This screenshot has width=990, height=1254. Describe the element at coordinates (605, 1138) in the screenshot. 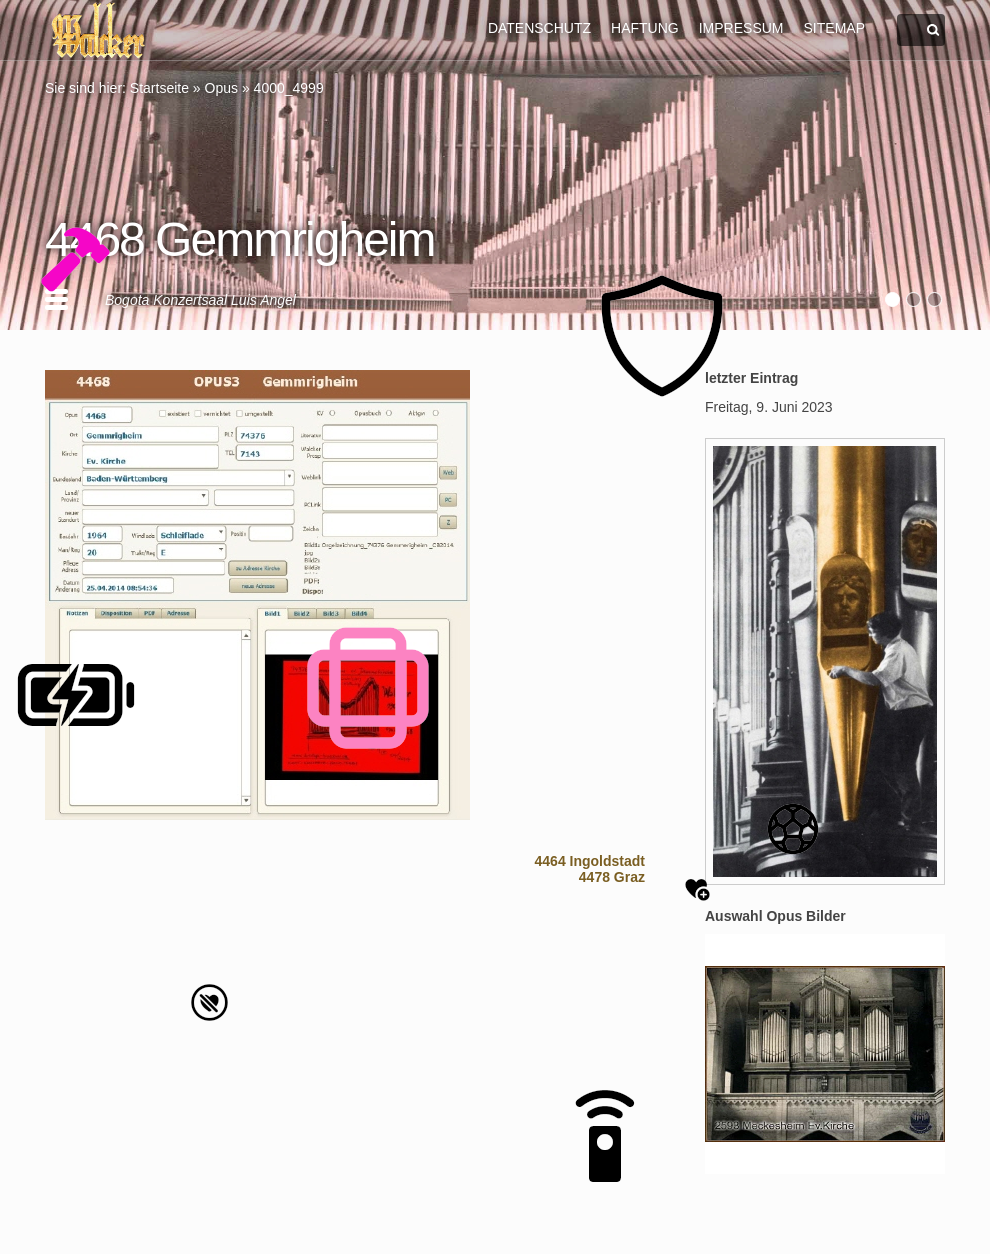

I see `access remote control settings` at that location.